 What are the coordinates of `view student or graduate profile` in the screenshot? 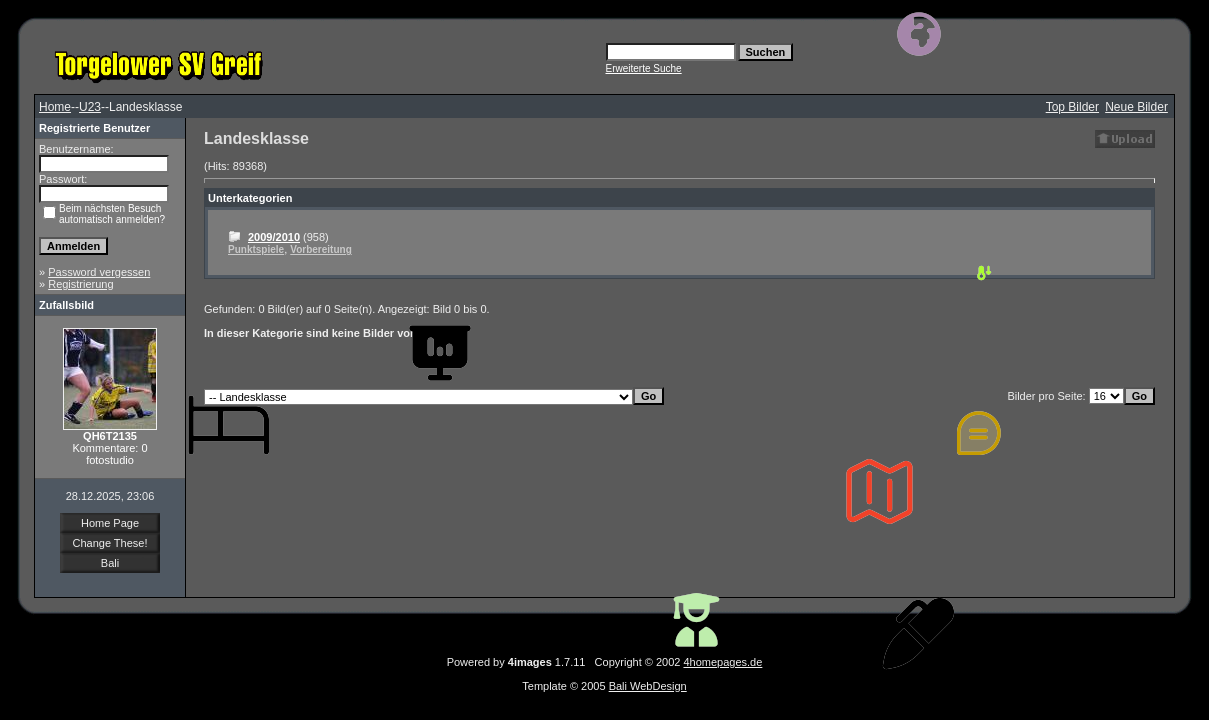 It's located at (696, 620).